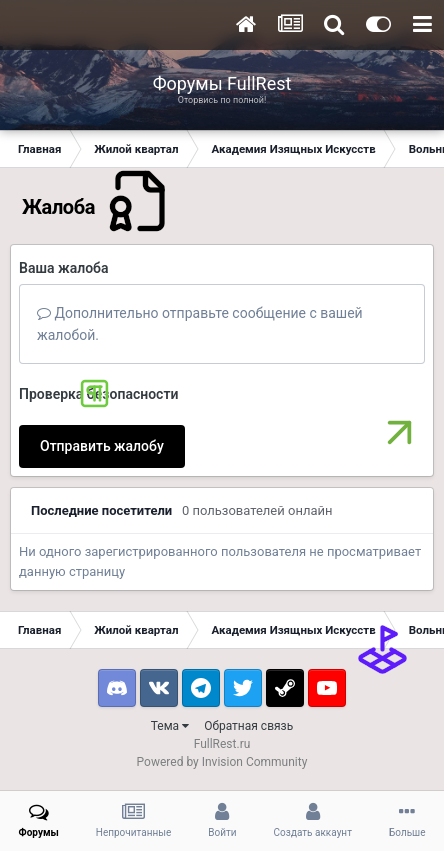 The width and height of the screenshot is (444, 851). I want to click on toggle paragraph formatting marks, so click(94, 393).